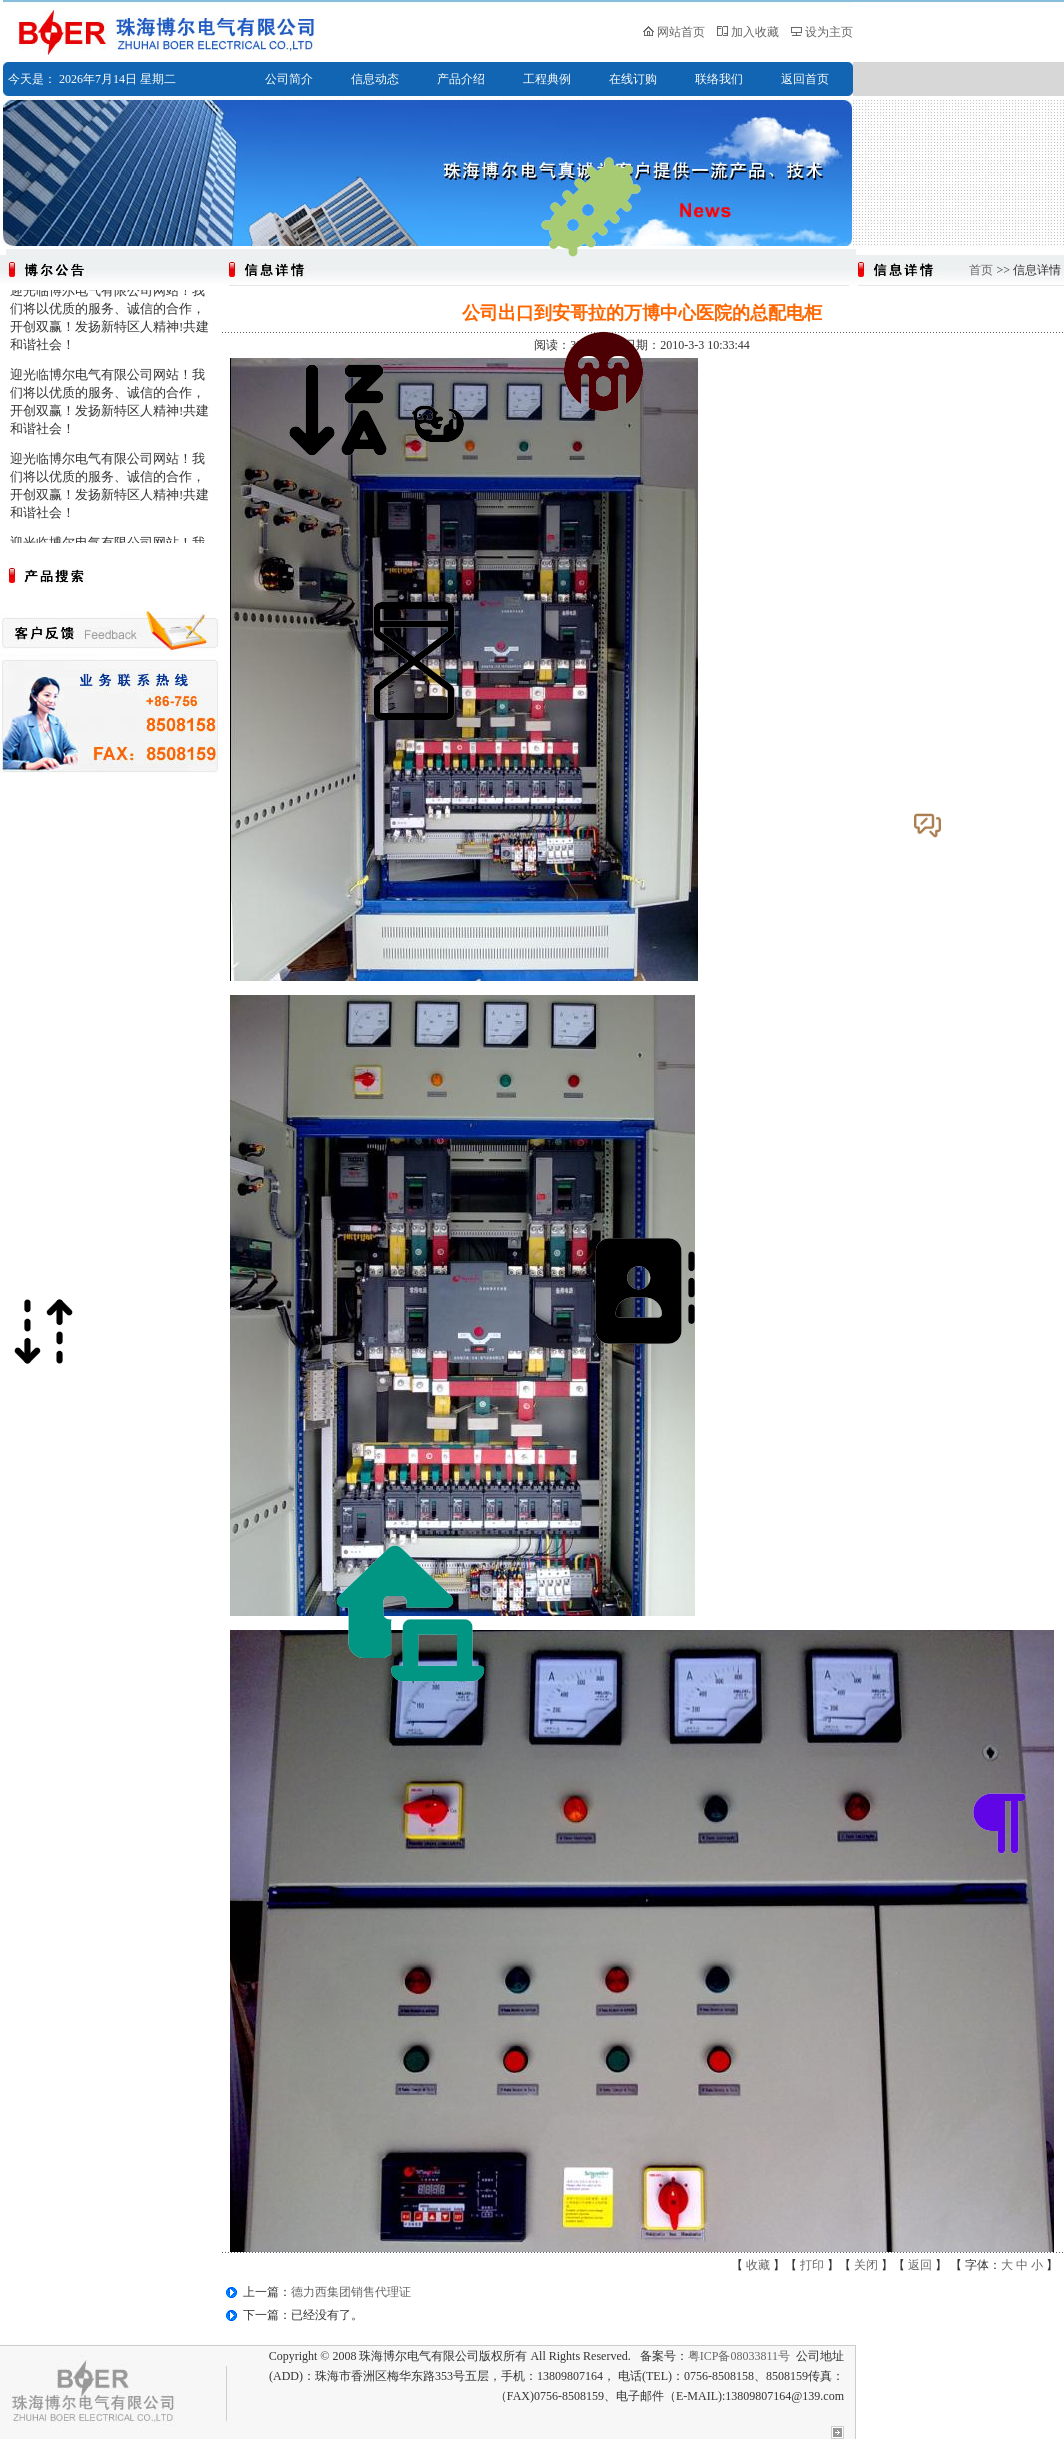 This screenshot has width=1064, height=2442. I want to click on indicates an error or failed action, so click(603, 371).